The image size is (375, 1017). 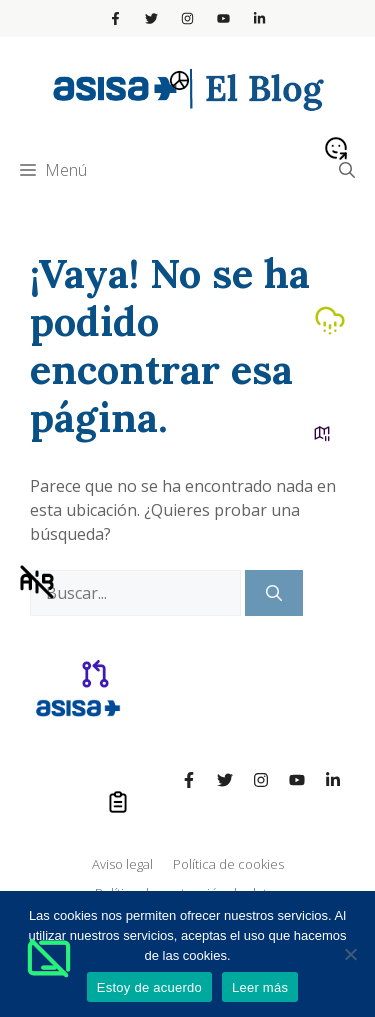 I want to click on disable a/b testing mode, so click(x=37, y=582).